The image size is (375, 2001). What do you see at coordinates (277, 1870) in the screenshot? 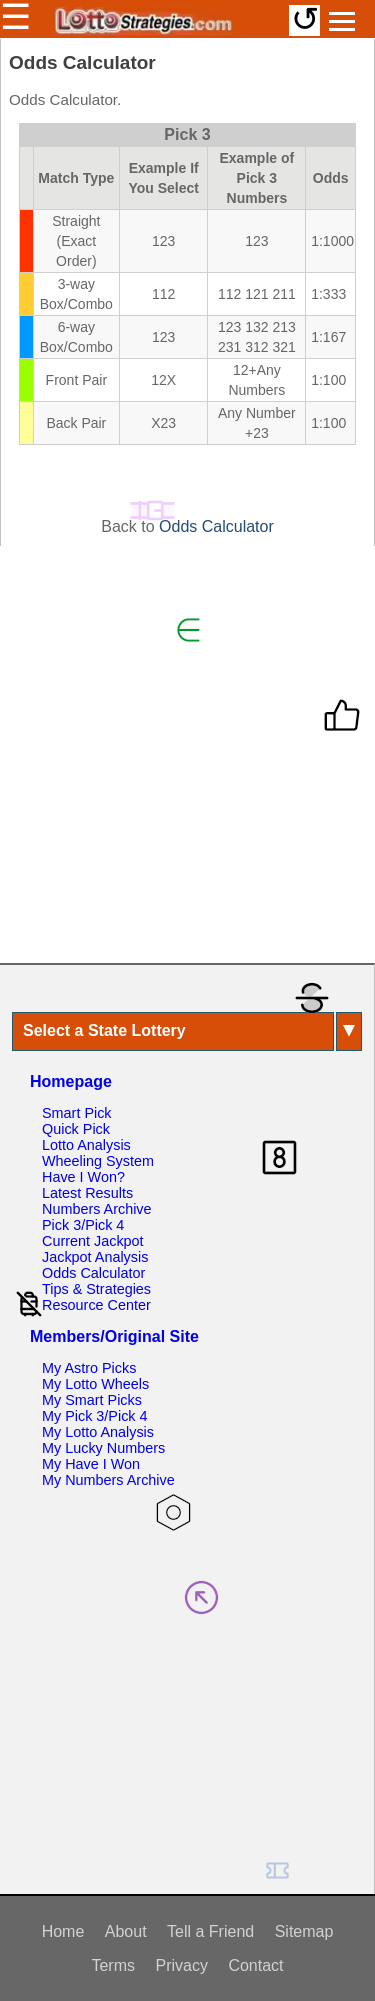
I see `view your tickets or passes` at bounding box center [277, 1870].